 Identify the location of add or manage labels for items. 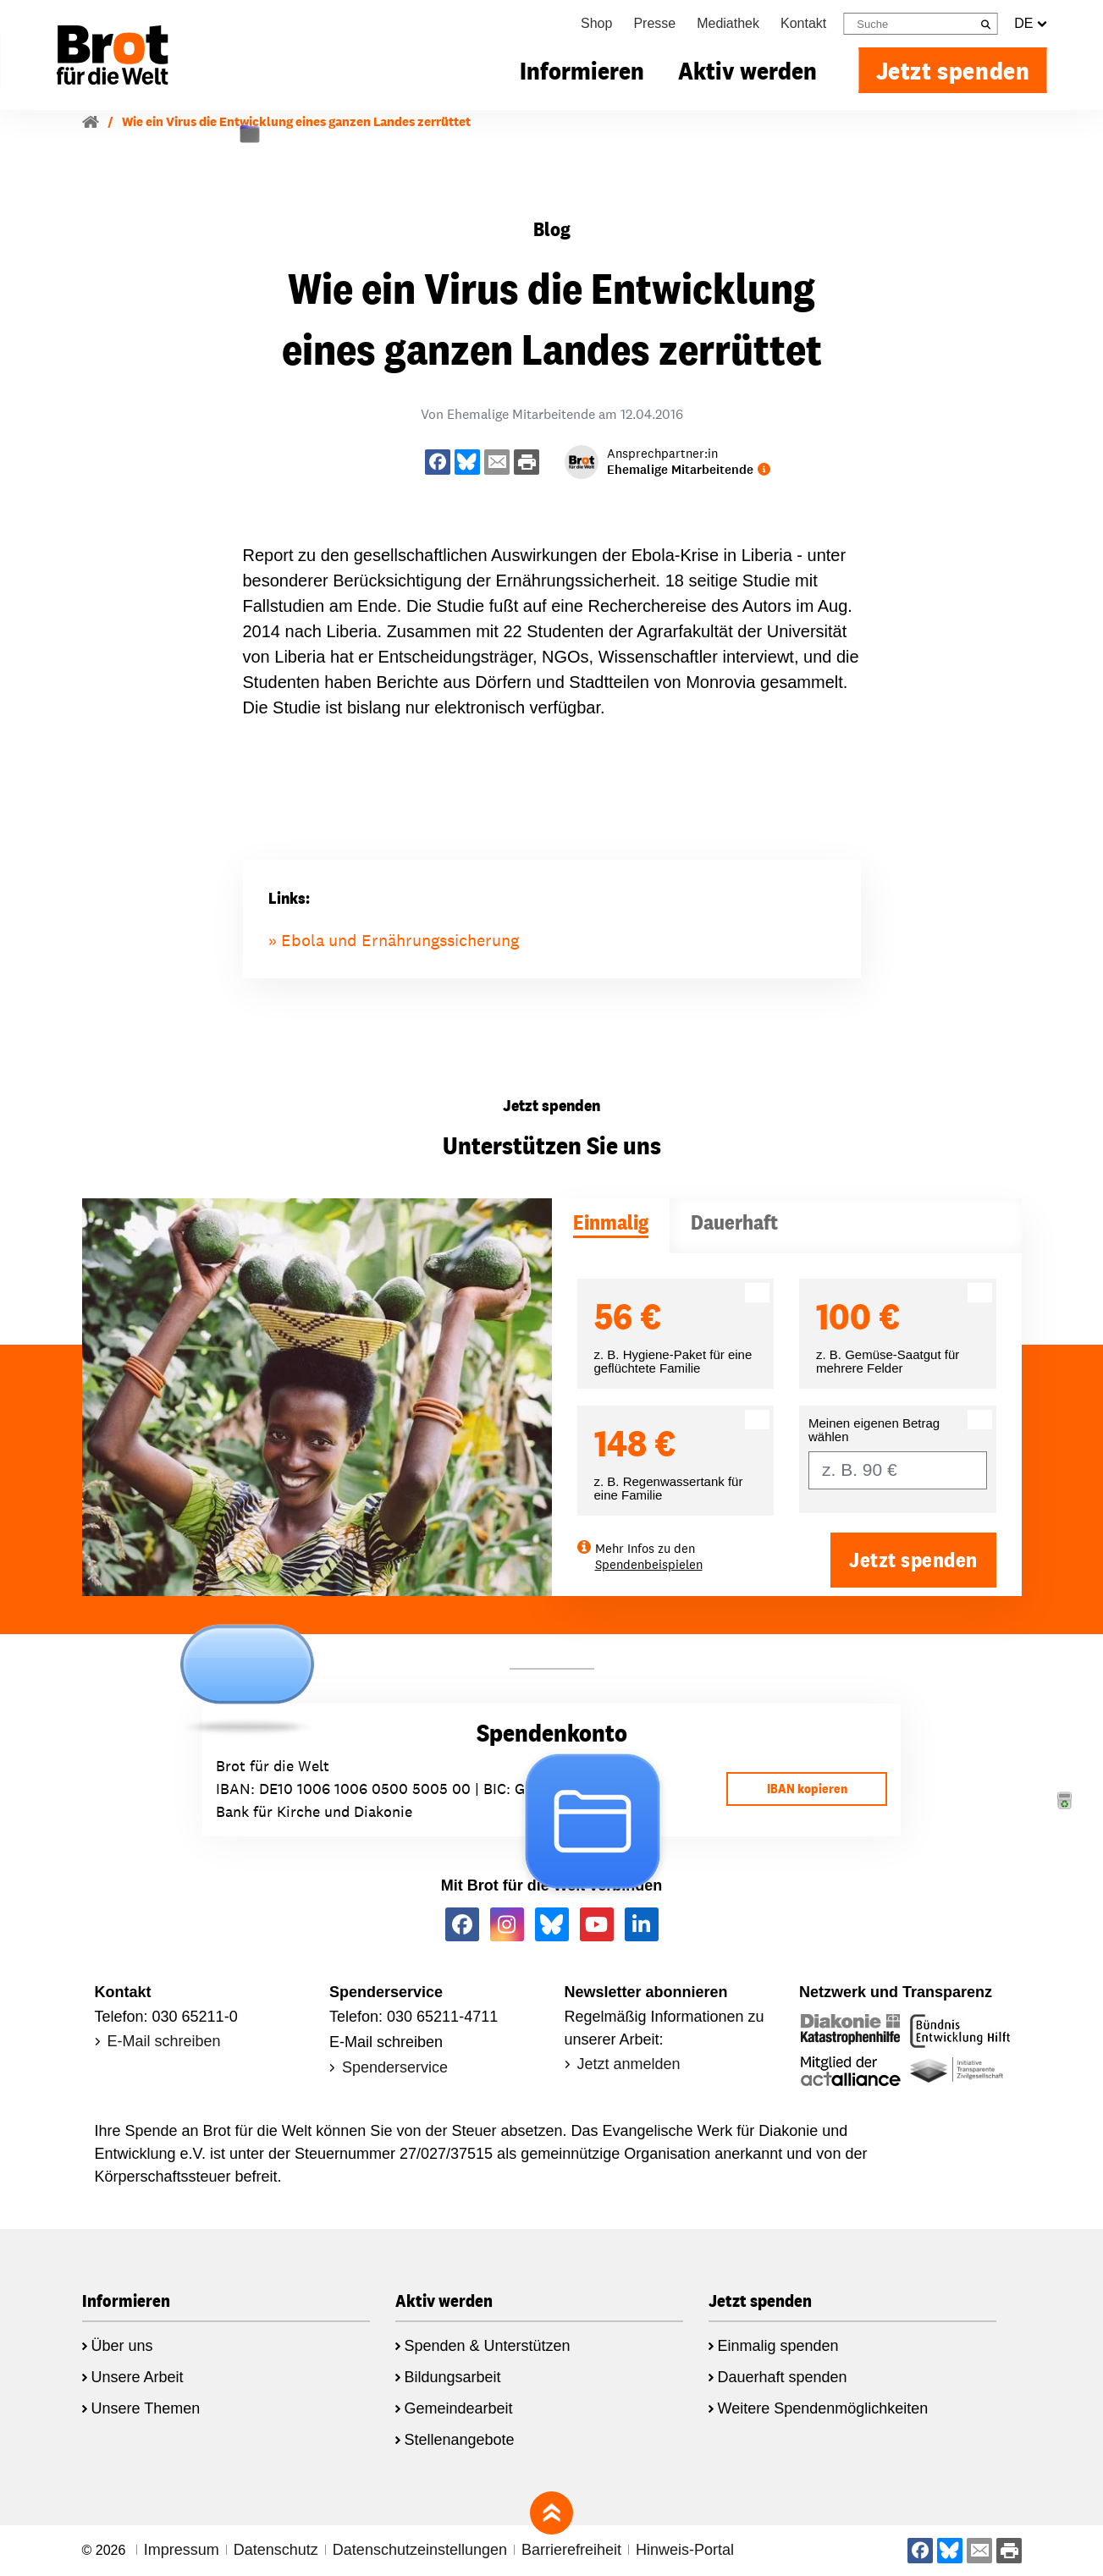
(247, 1671).